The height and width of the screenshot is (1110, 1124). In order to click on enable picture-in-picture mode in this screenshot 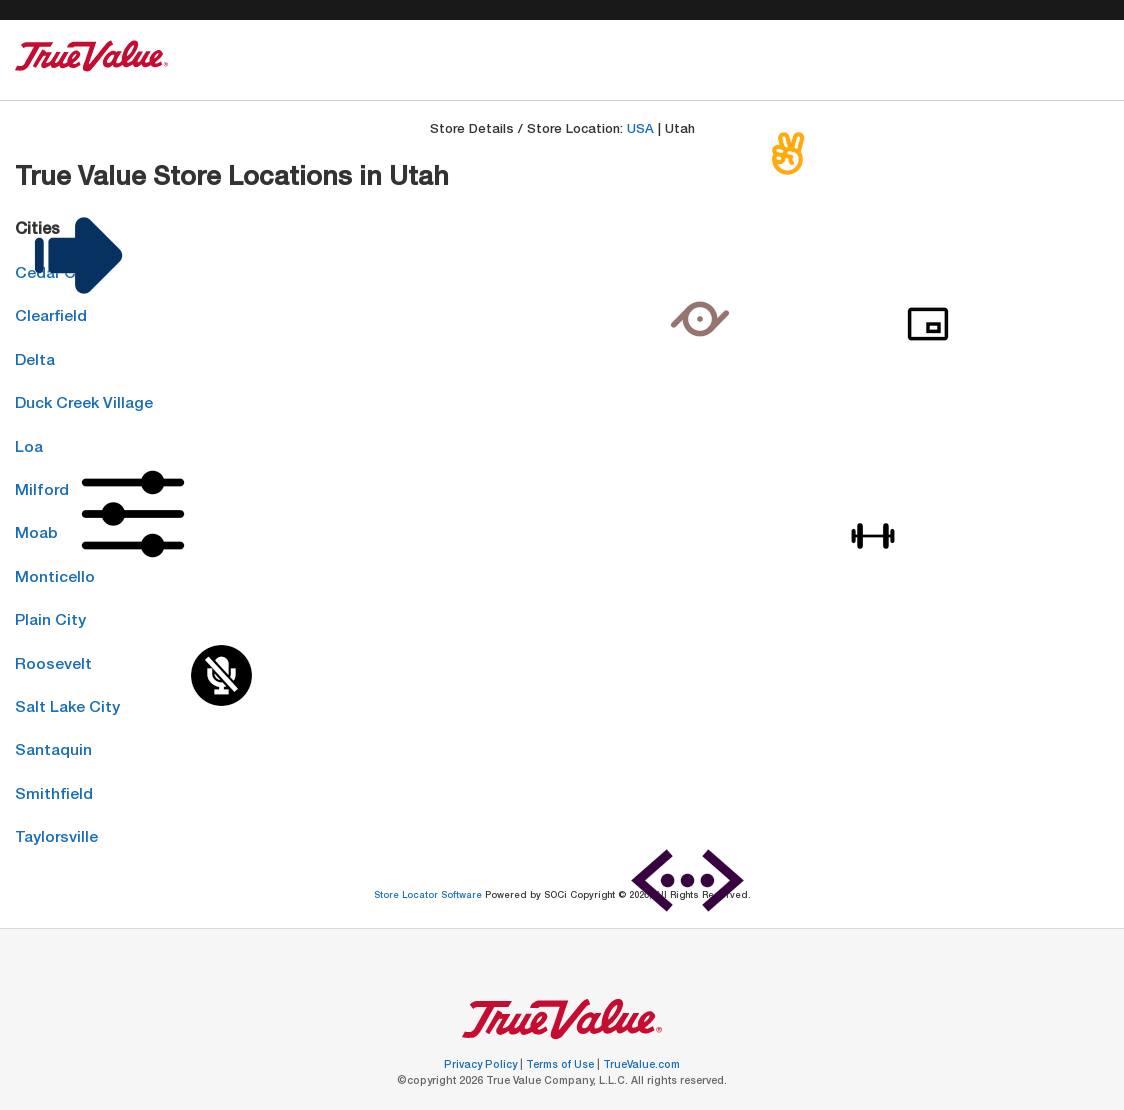, I will do `click(928, 324)`.